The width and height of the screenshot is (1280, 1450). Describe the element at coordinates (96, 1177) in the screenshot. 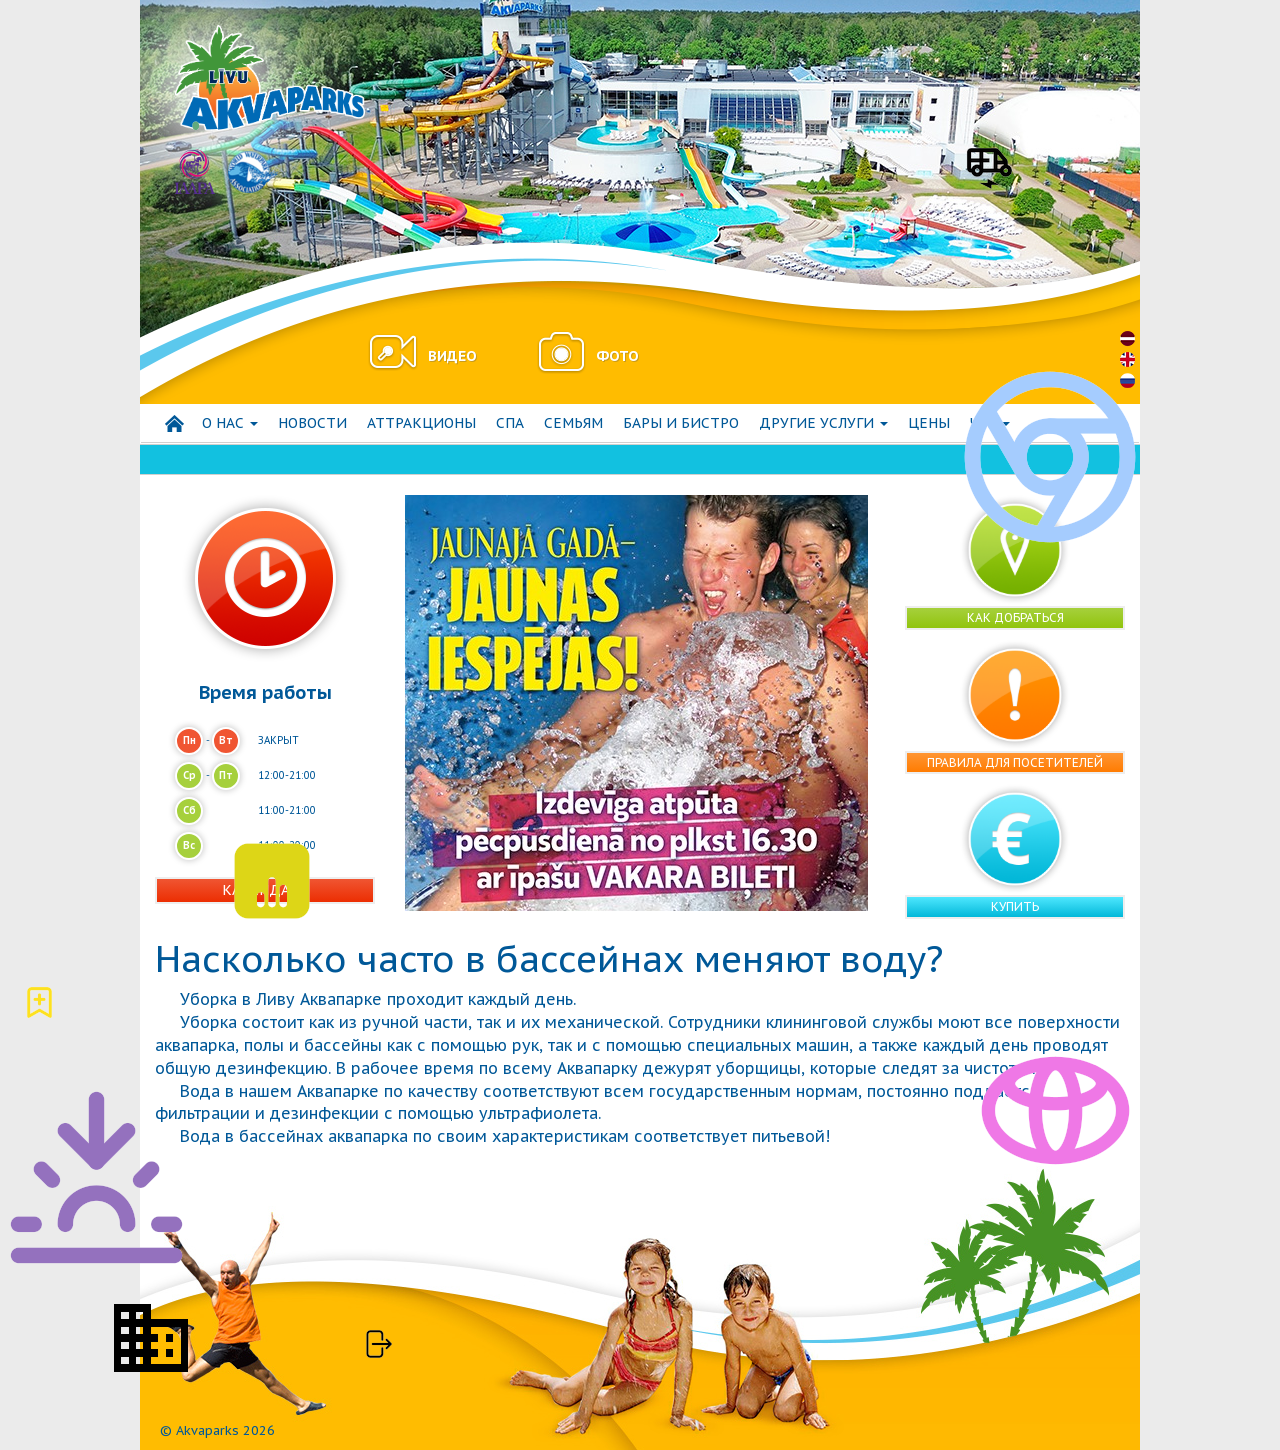

I see `set display to evening or night mode` at that location.